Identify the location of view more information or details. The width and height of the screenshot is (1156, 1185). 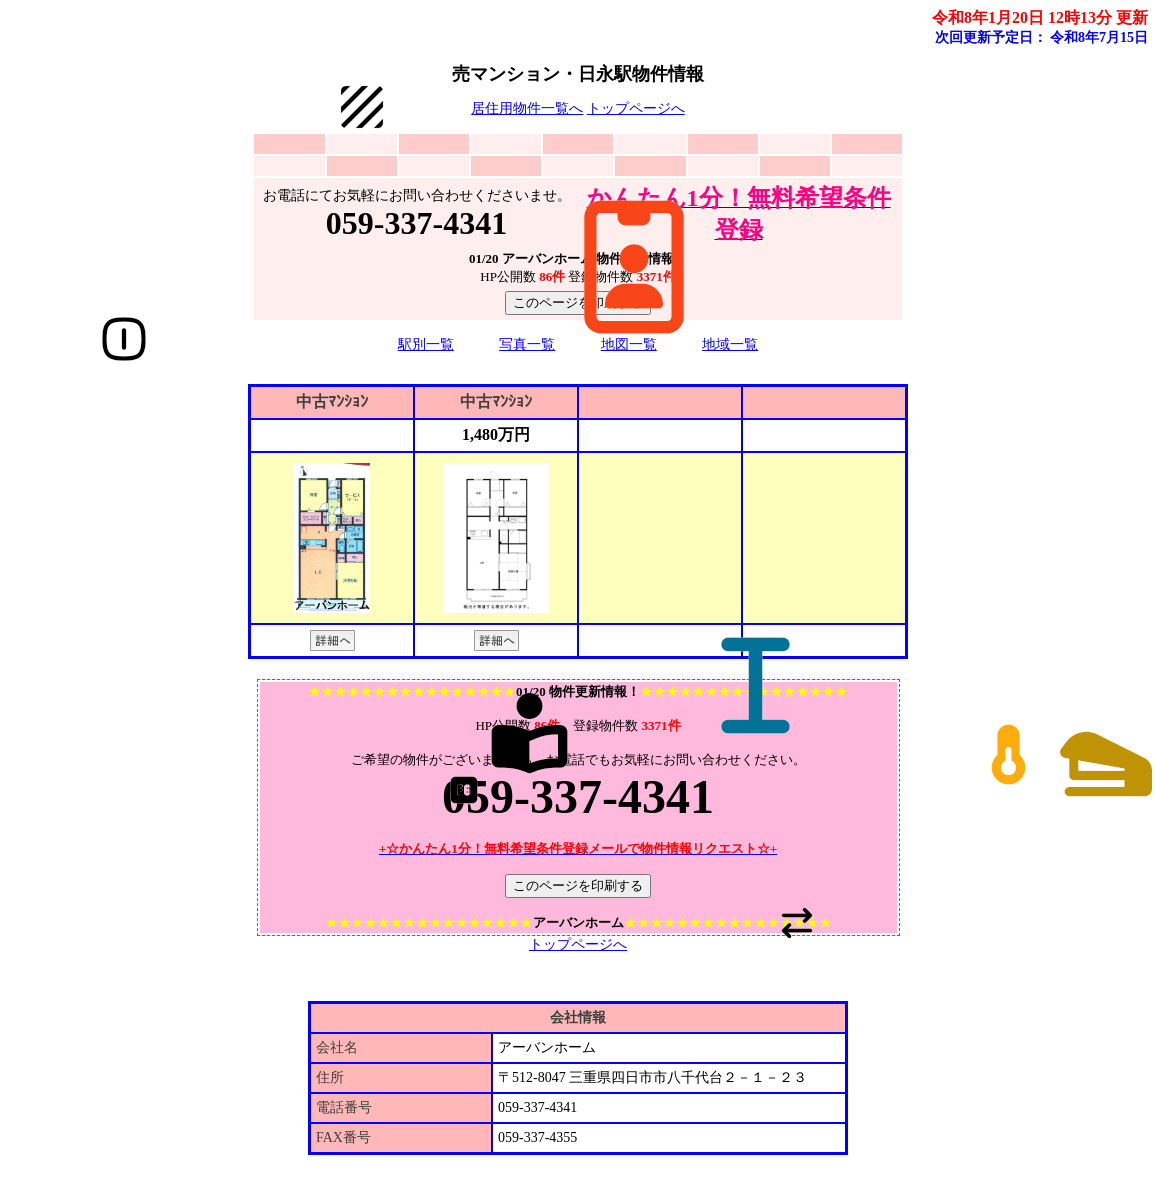
(124, 339).